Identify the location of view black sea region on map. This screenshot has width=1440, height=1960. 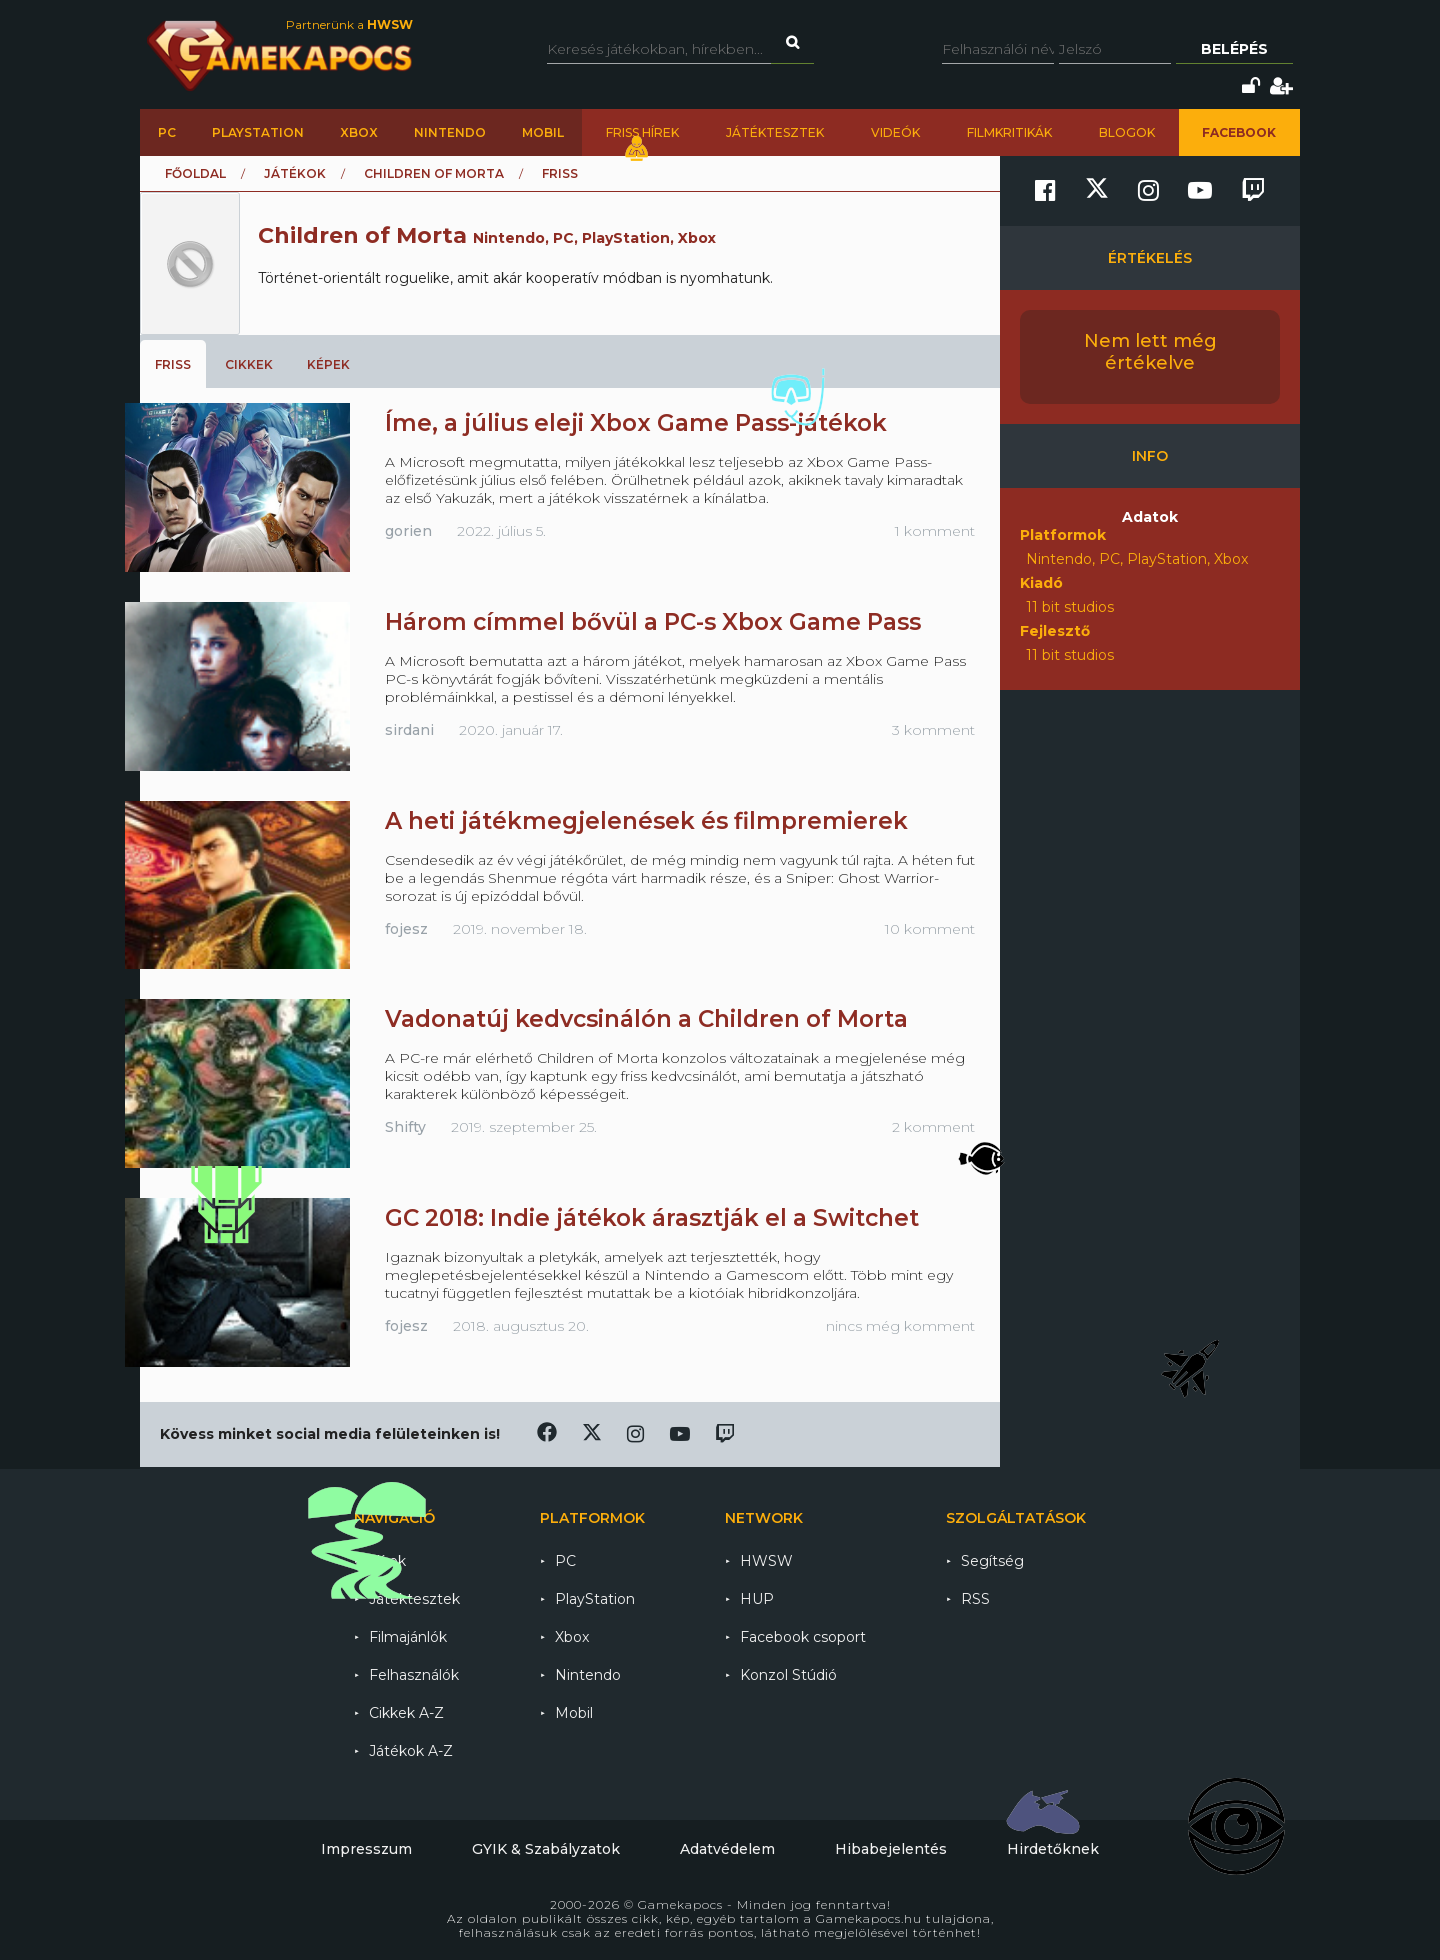
(1043, 1812).